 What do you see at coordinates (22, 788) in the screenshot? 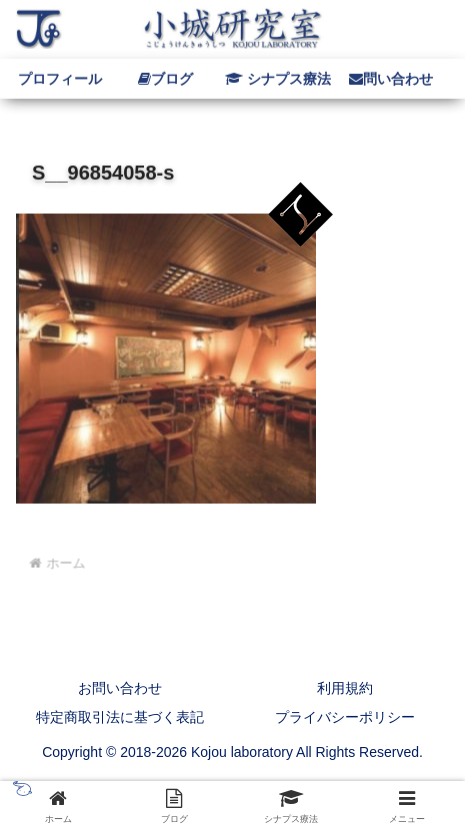
I see `support creators on afdian` at bounding box center [22, 788].